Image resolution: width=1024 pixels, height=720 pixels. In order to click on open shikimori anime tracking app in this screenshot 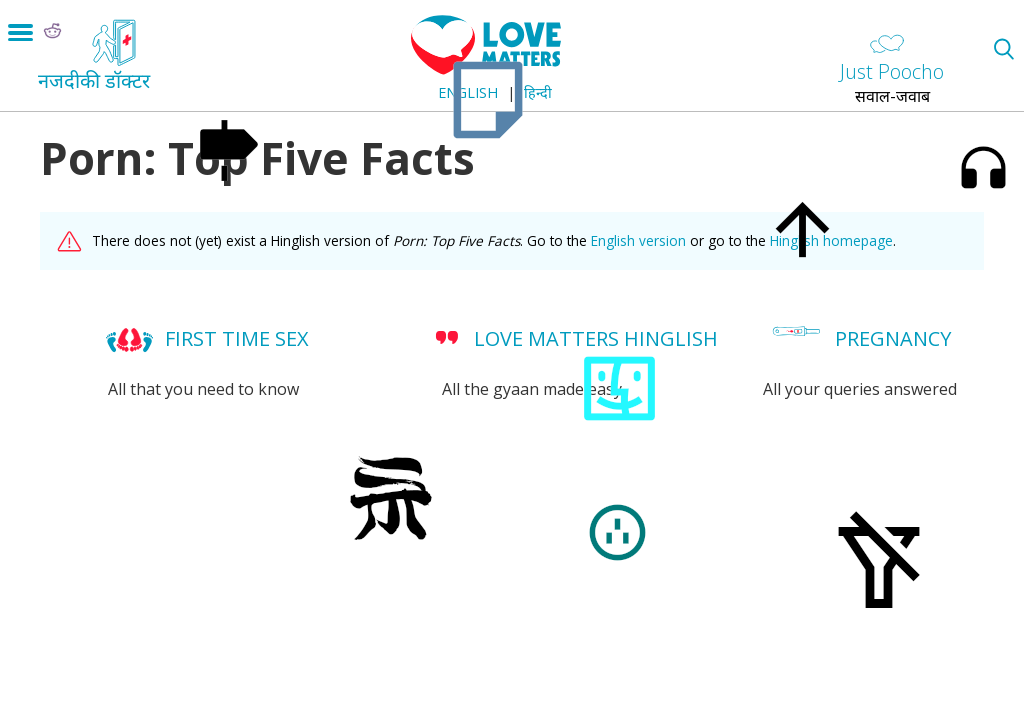, I will do `click(391, 498)`.